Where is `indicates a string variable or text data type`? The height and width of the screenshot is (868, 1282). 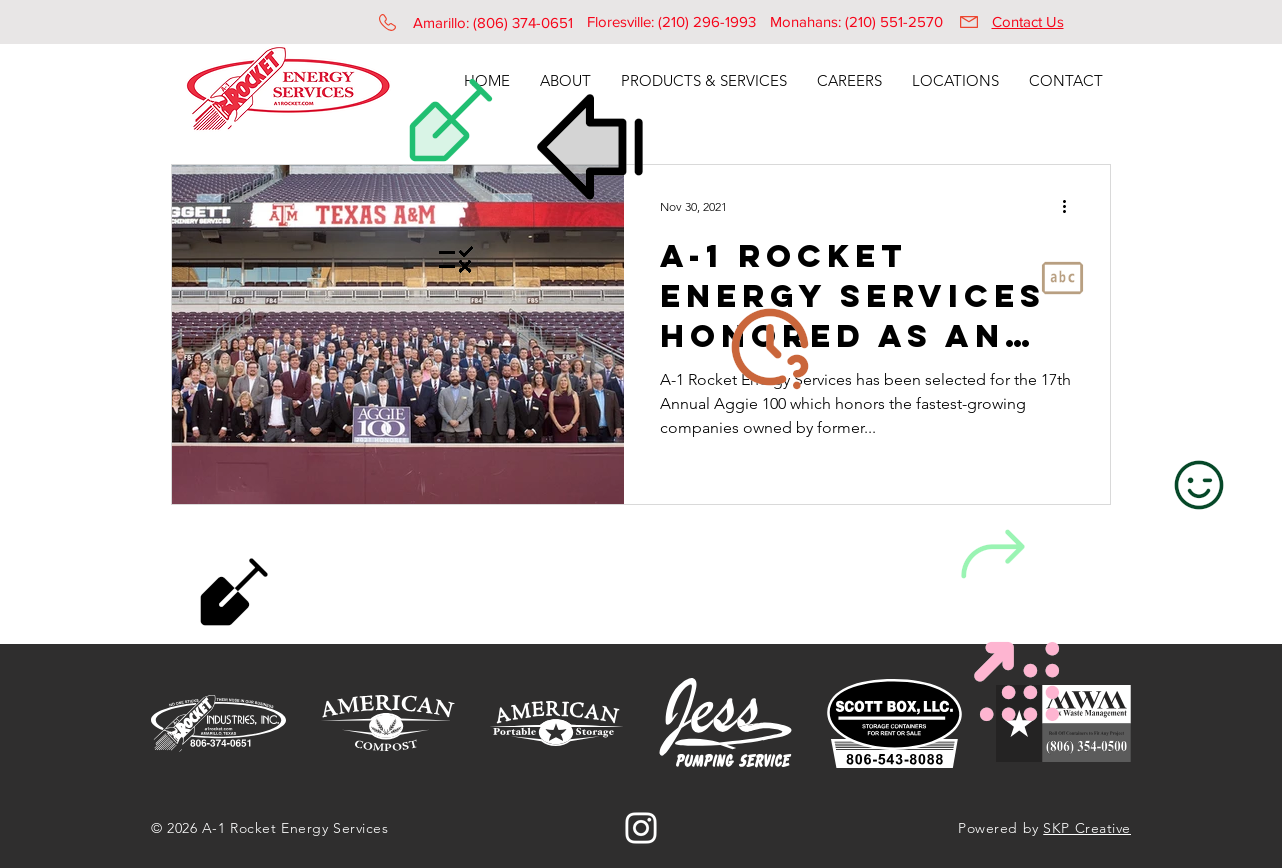
indicates a string variable or text data type is located at coordinates (1062, 279).